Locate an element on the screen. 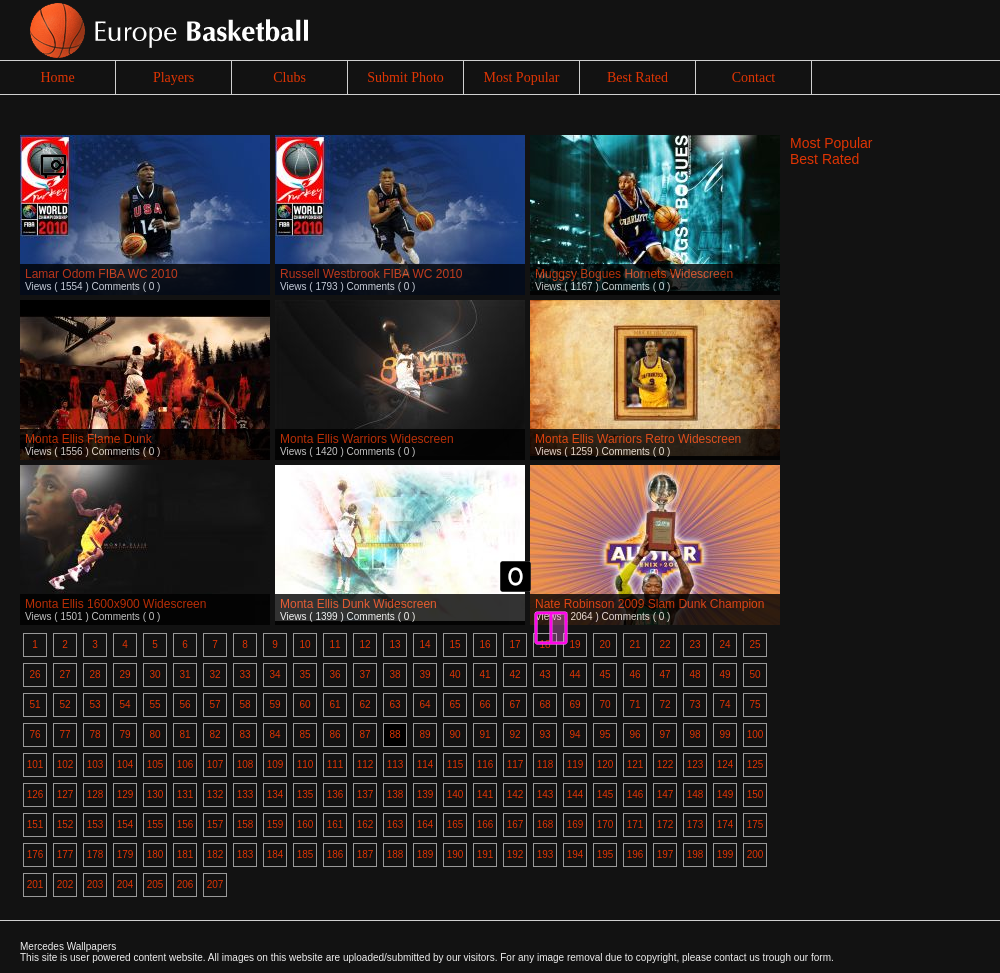 Image resolution: width=1000 pixels, height=973 pixels. toggle half-screen or split view mode is located at coordinates (551, 628).